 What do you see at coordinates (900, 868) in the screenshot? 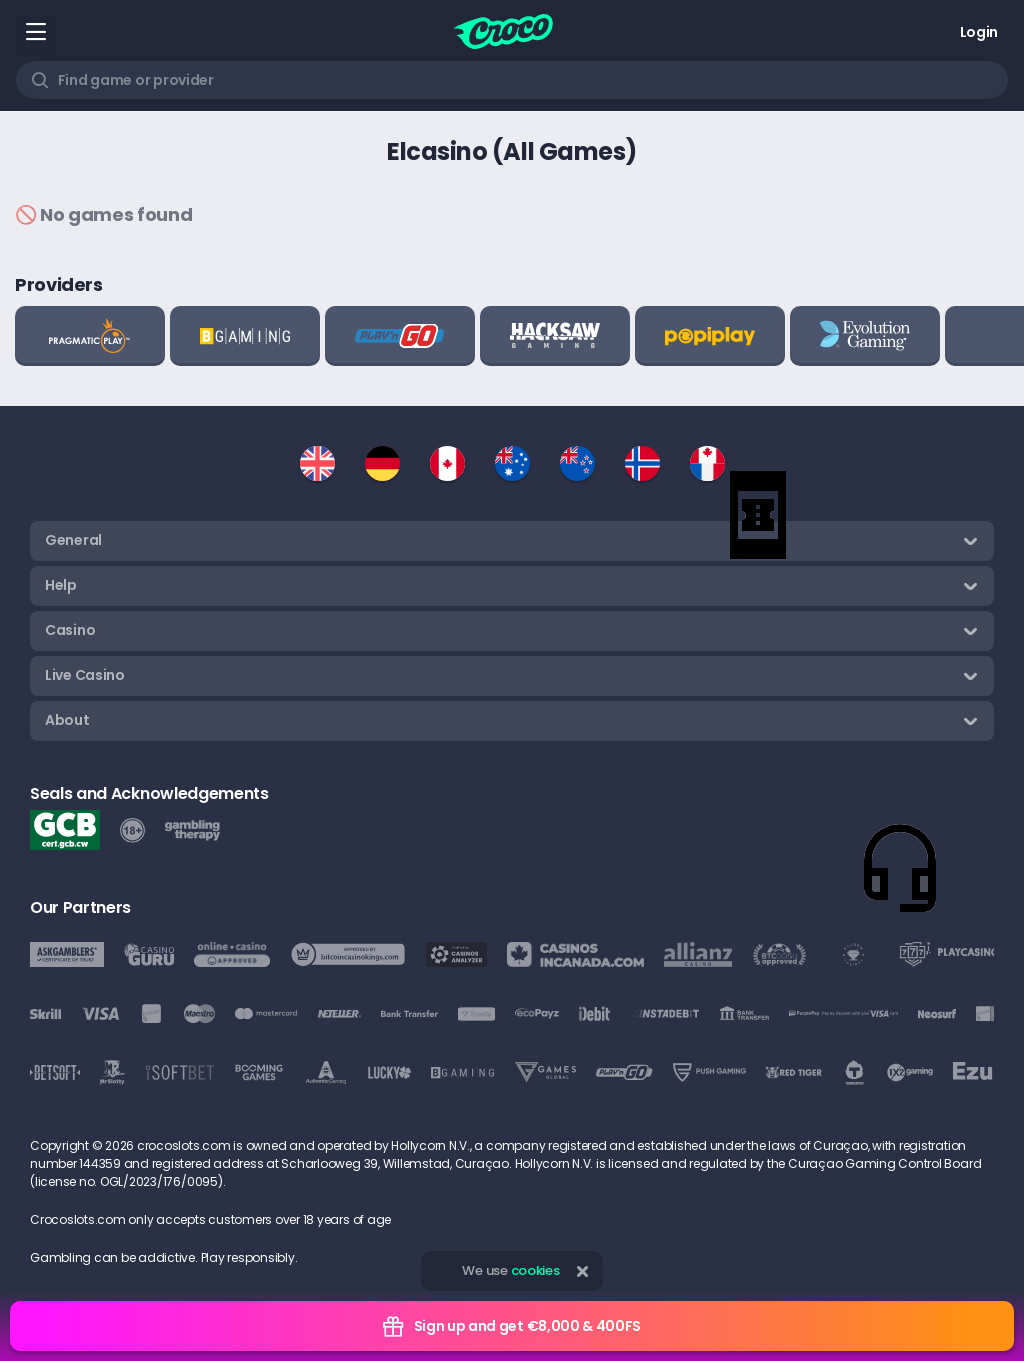
I see `contact customer support` at bounding box center [900, 868].